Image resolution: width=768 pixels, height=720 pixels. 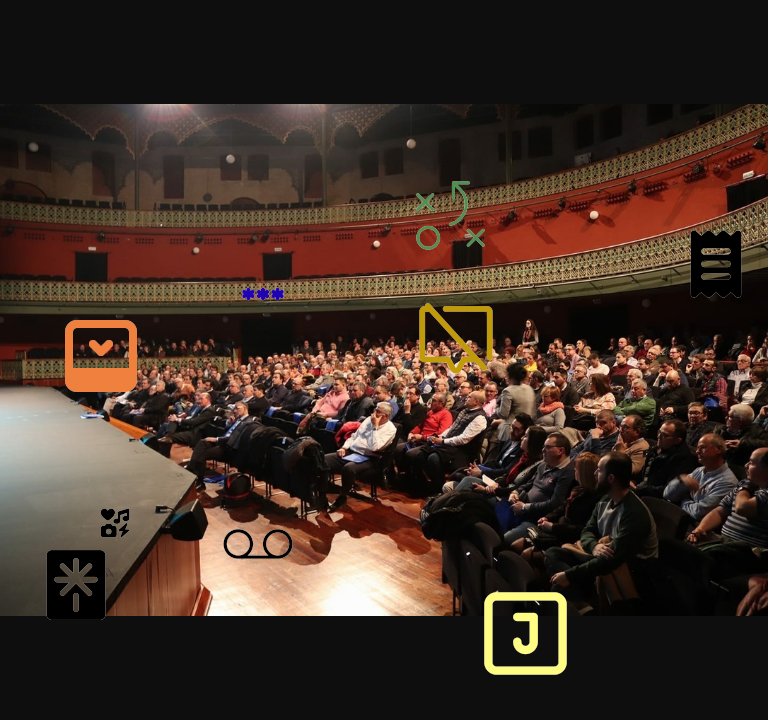 I want to click on mute or disable chat notifications, so click(x=456, y=337).